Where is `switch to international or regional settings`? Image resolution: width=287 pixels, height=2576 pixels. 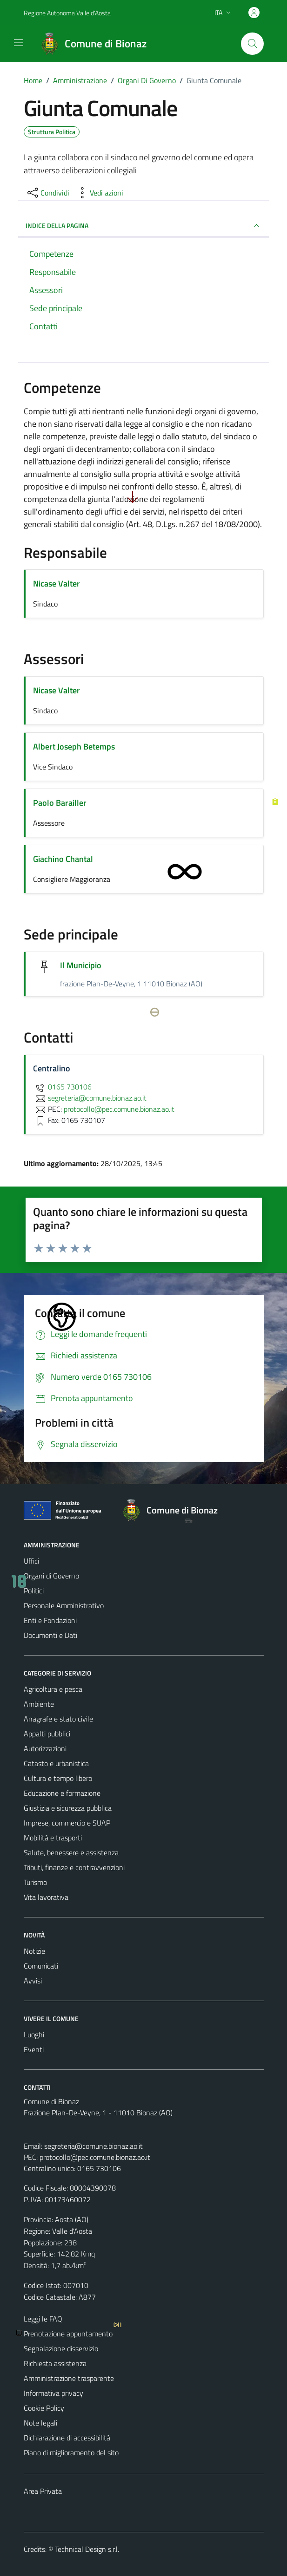 switch to international or regional settings is located at coordinates (61, 1317).